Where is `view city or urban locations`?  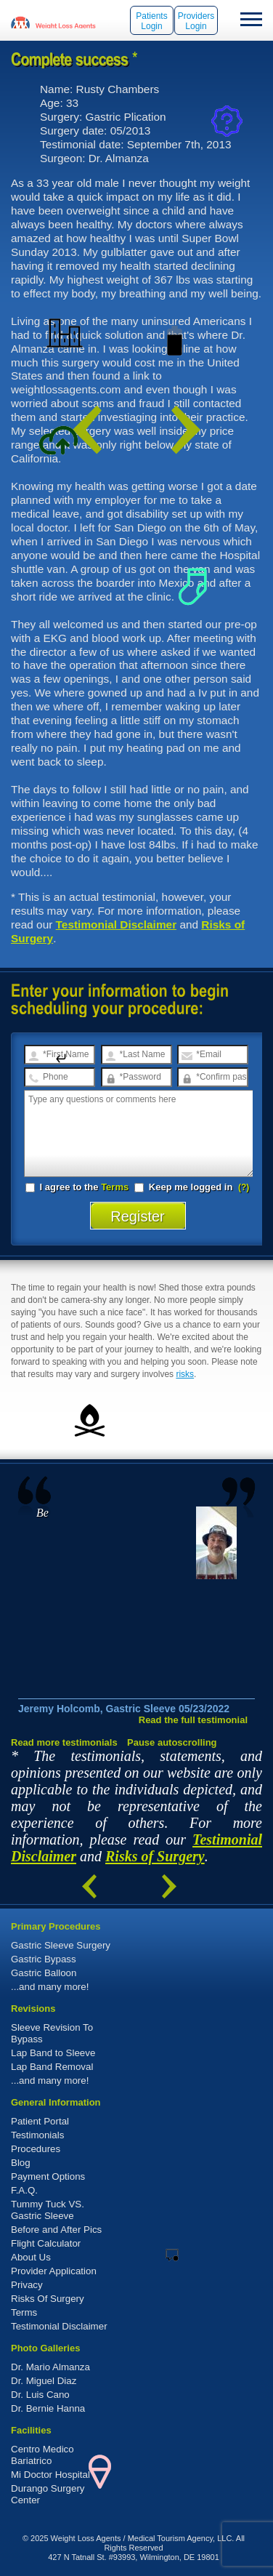
view city or urban locations is located at coordinates (65, 333).